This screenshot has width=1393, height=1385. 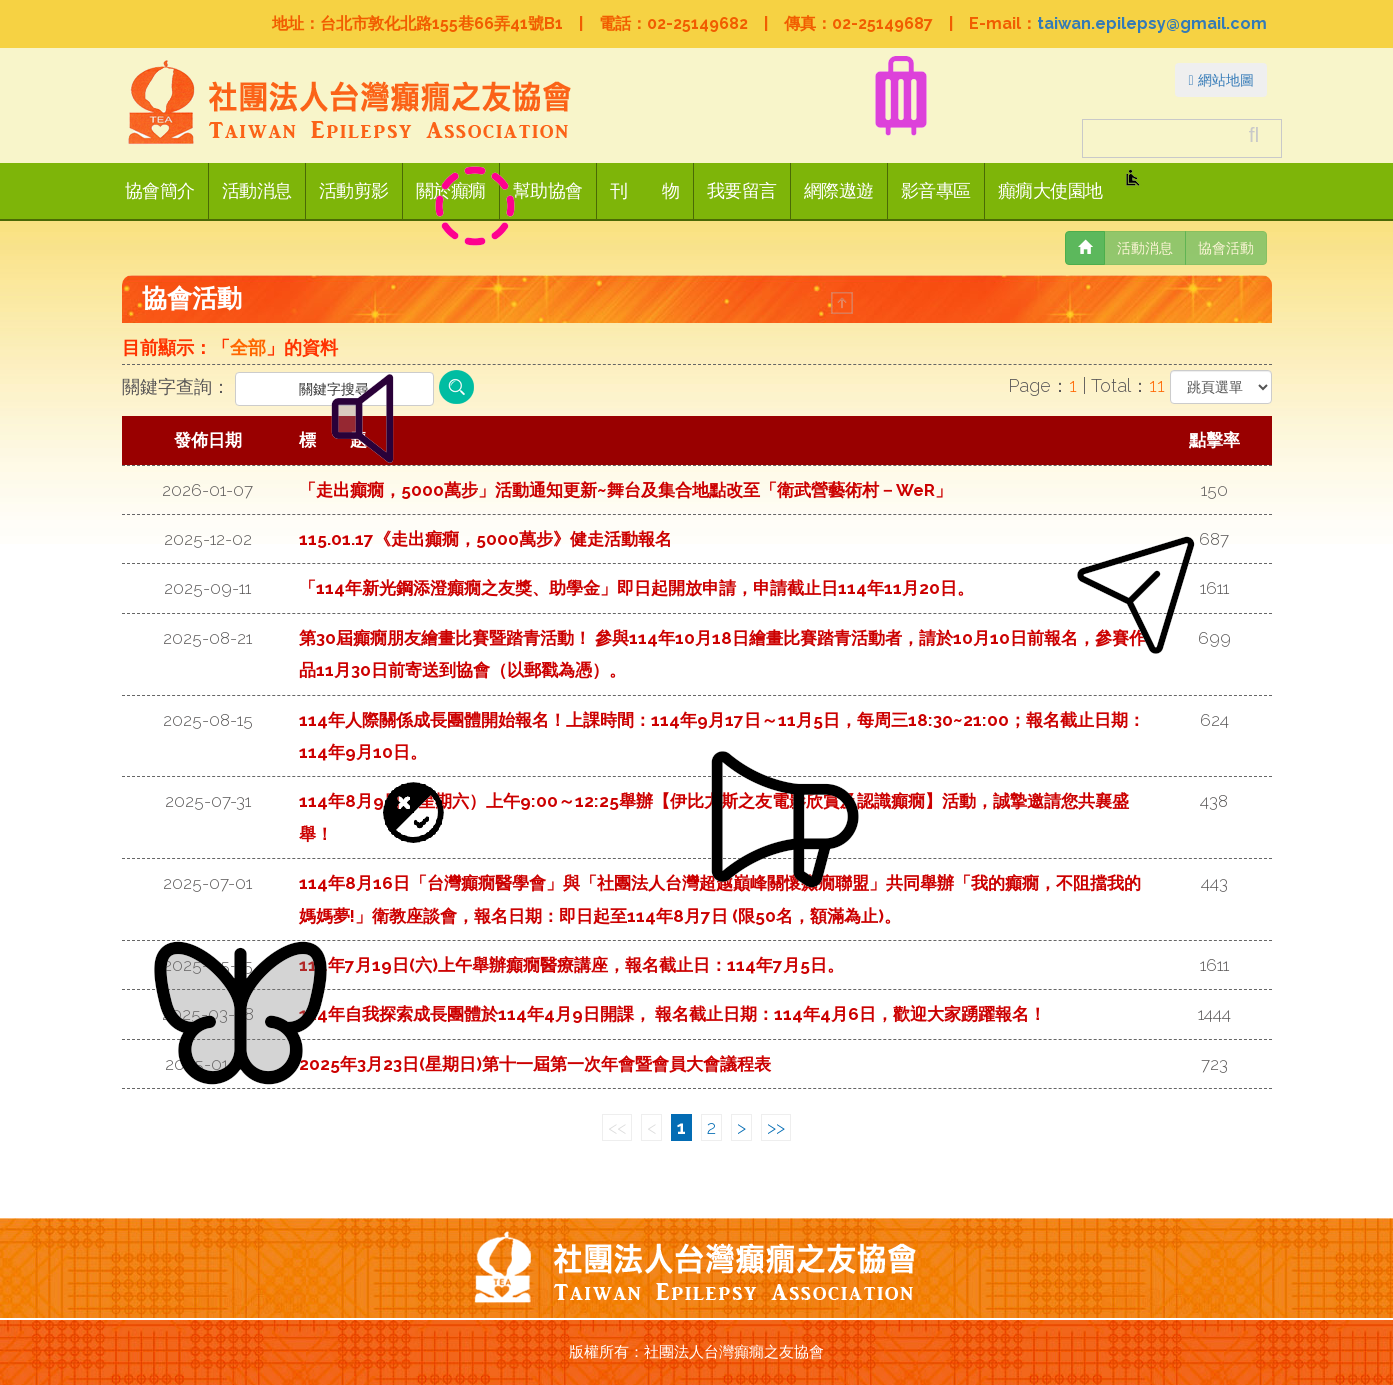 What do you see at coordinates (842, 303) in the screenshot?
I see `upload a file or document` at bounding box center [842, 303].